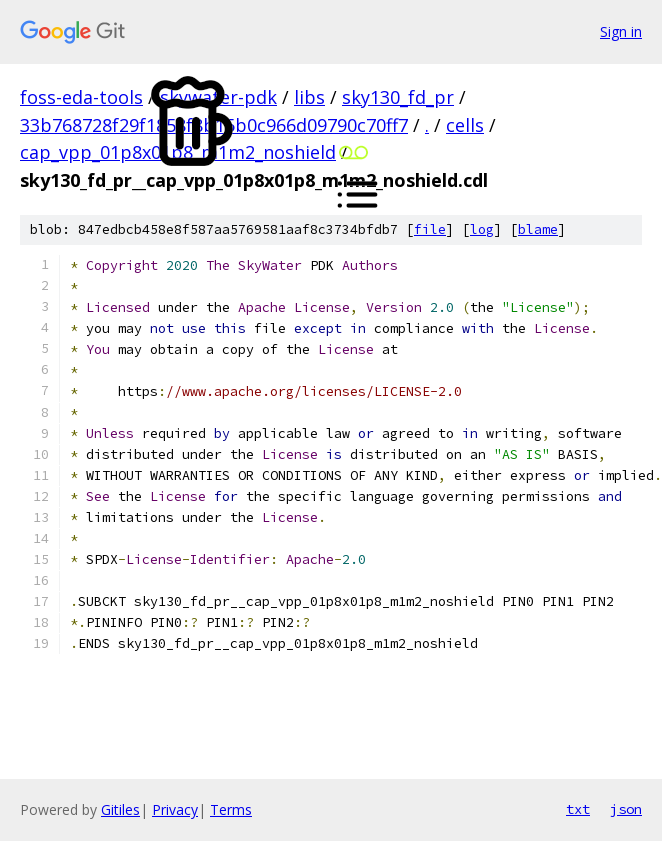  What do you see at coordinates (192, 121) in the screenshot?
I see `browse nearby bars or breweries` at bounding box center [192, 121].